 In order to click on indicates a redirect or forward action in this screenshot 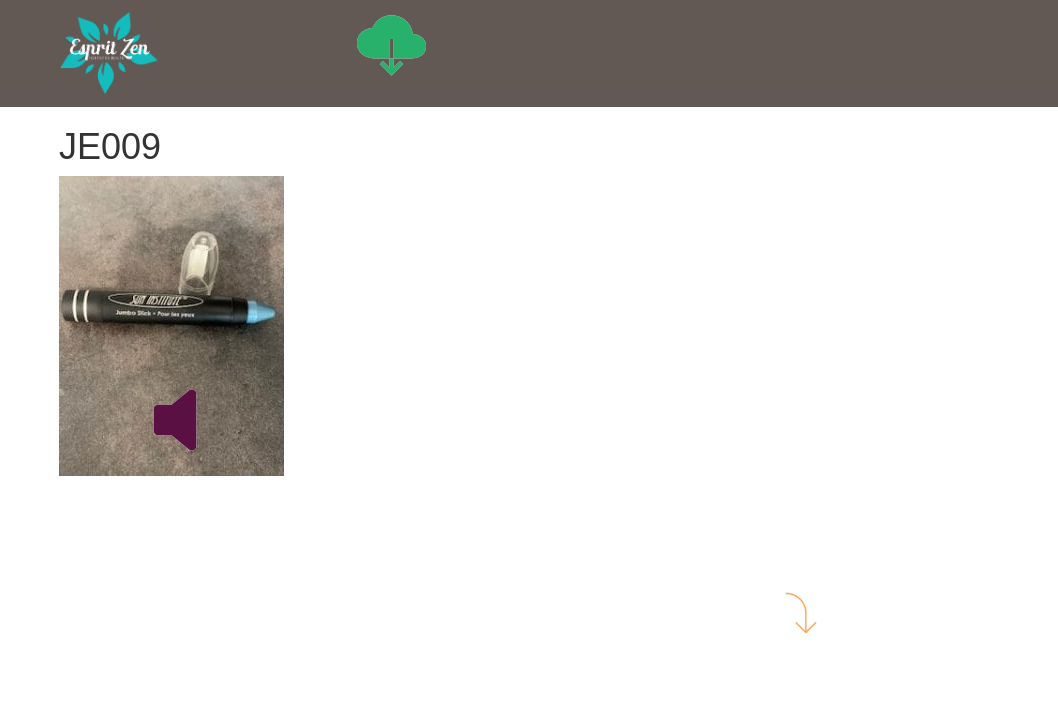, I will do `click(801, 613)`.